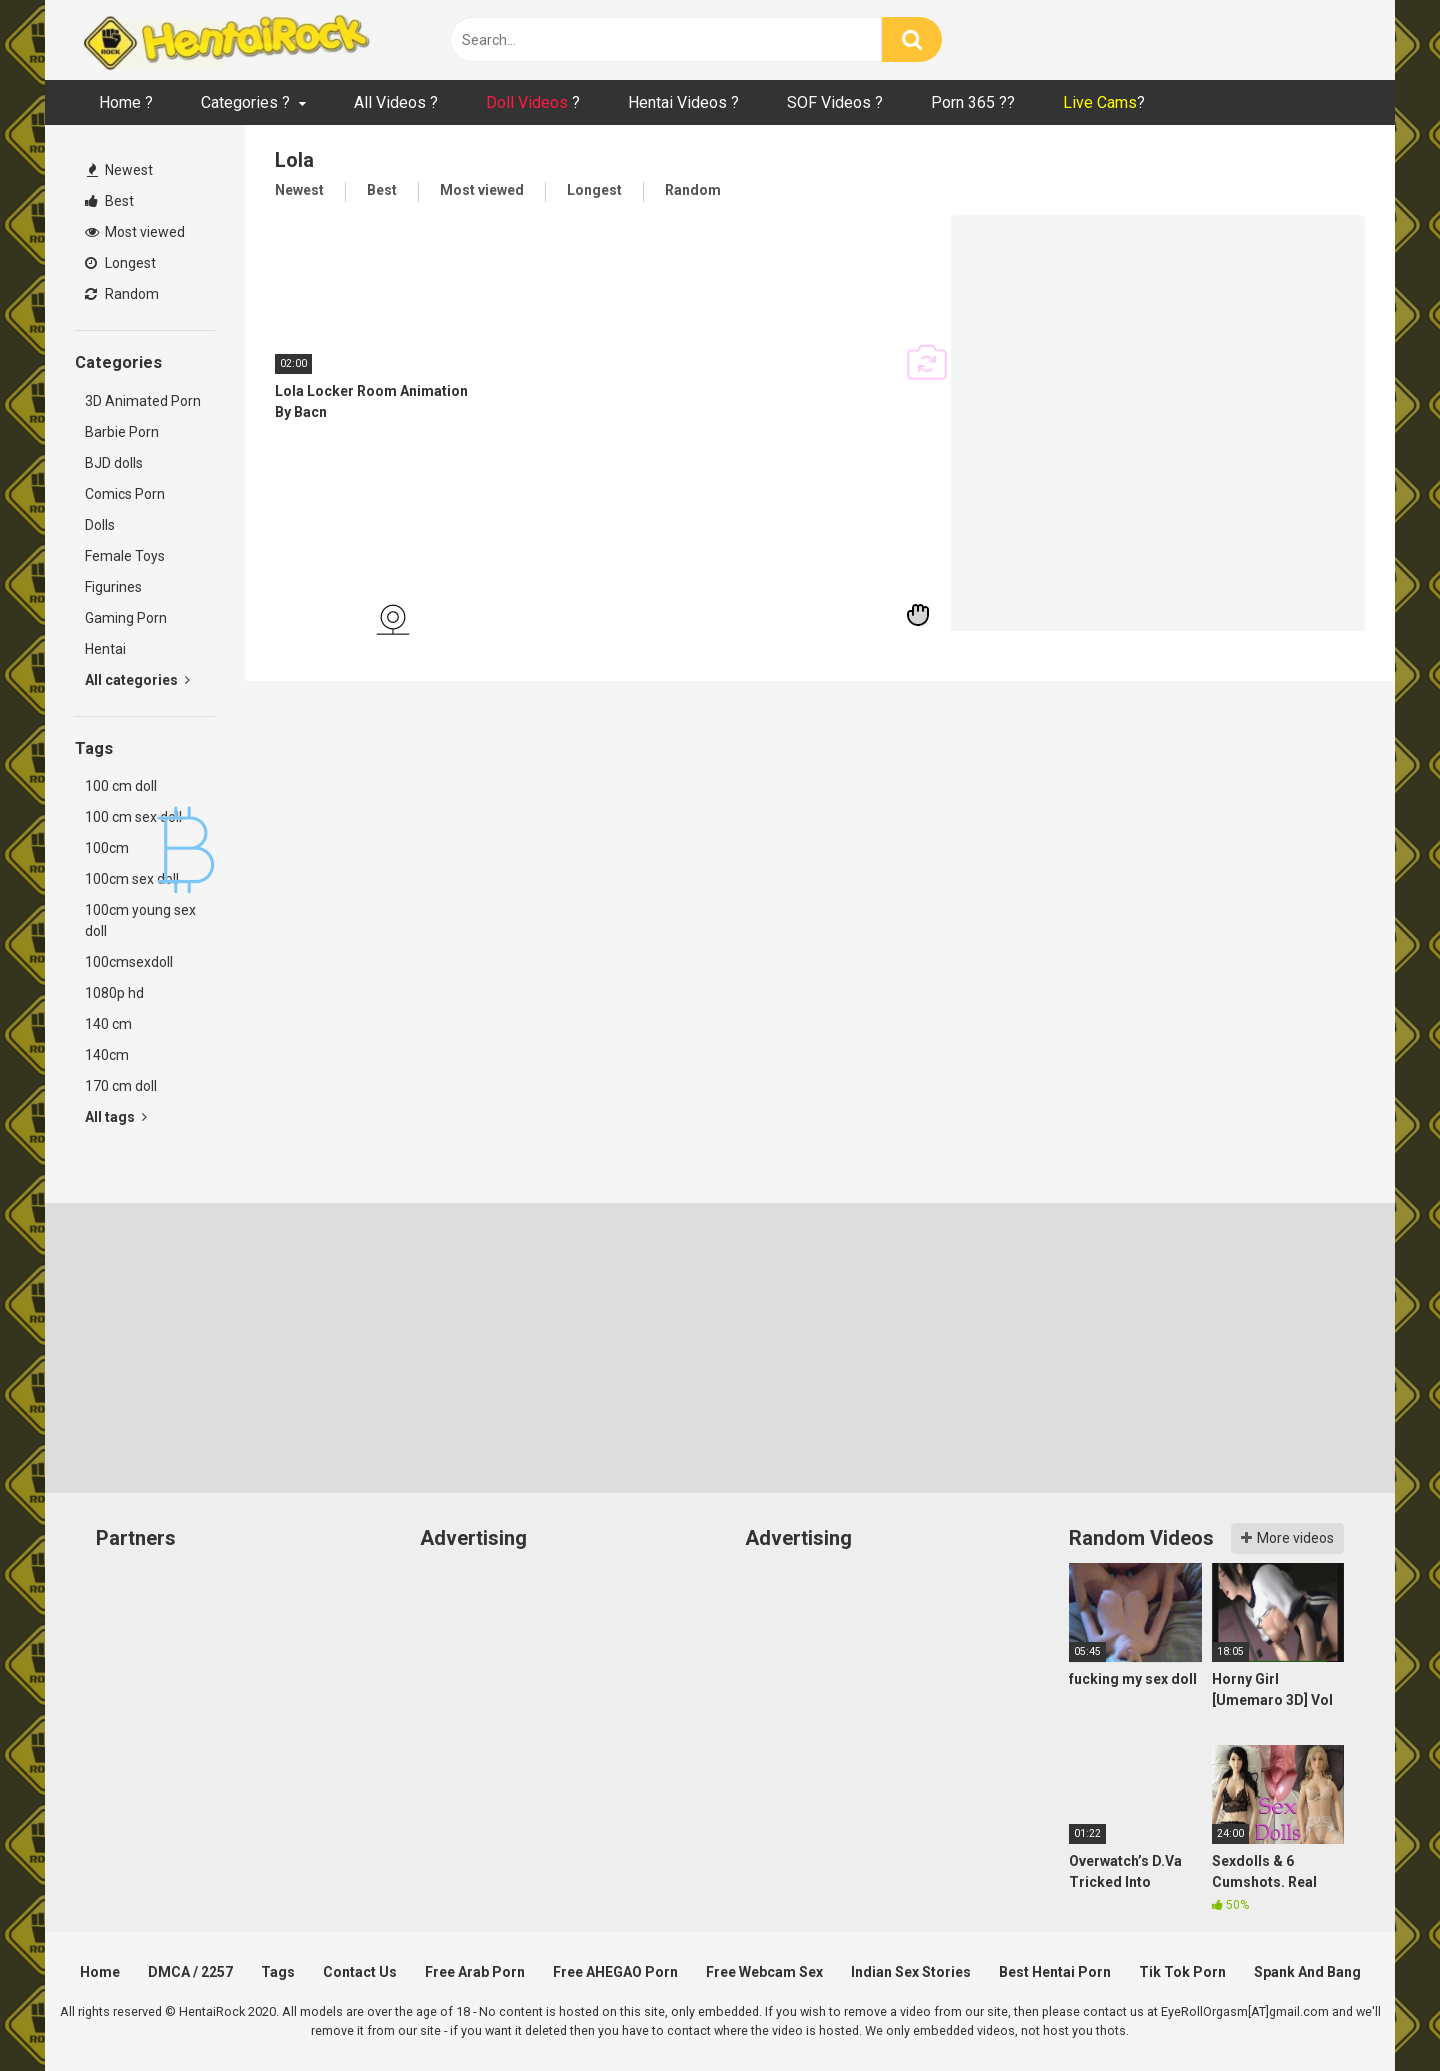 The image size is (1440, 2071). Describe the element at coordinates (918, 612) in the screenshot. I see `drag to reposition an element` at that location.